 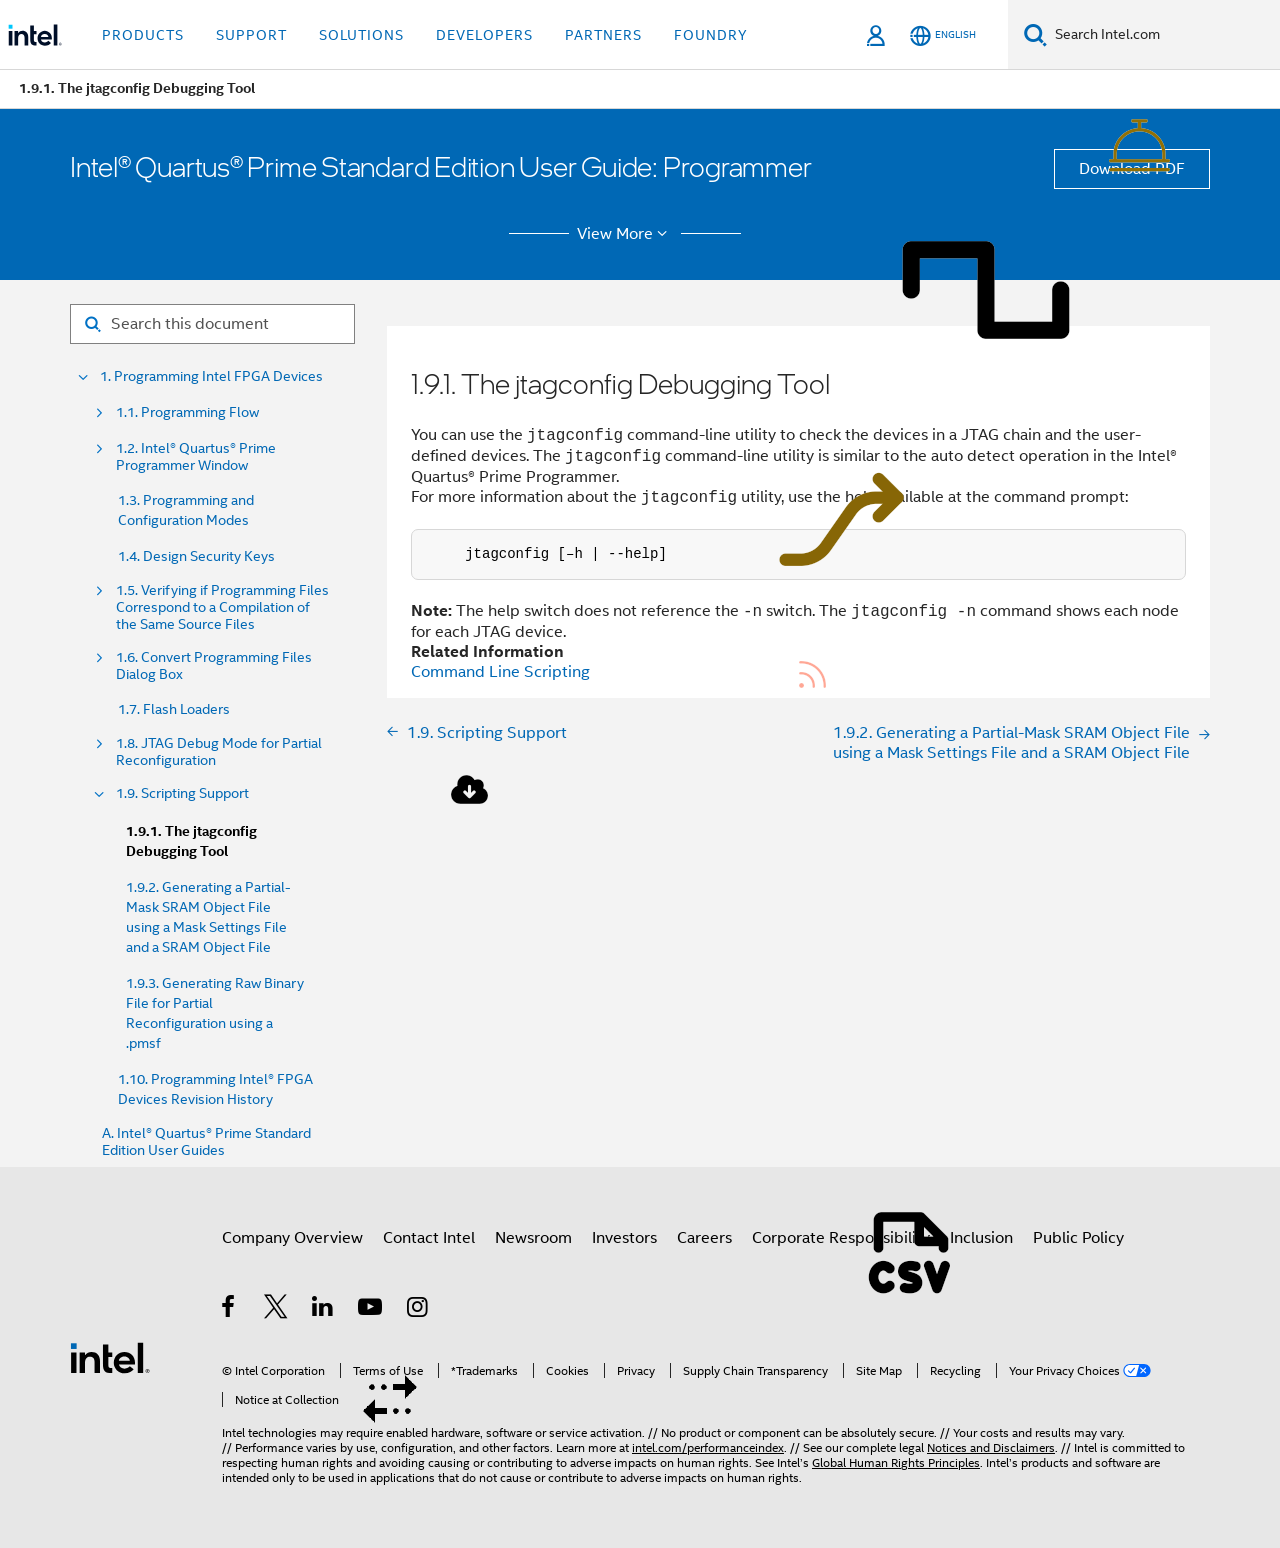 What do you see at coordinates (390, 1399) in the screenshot?
I see `indicates multiple stops on a route` at bounding box center [390, 1399].